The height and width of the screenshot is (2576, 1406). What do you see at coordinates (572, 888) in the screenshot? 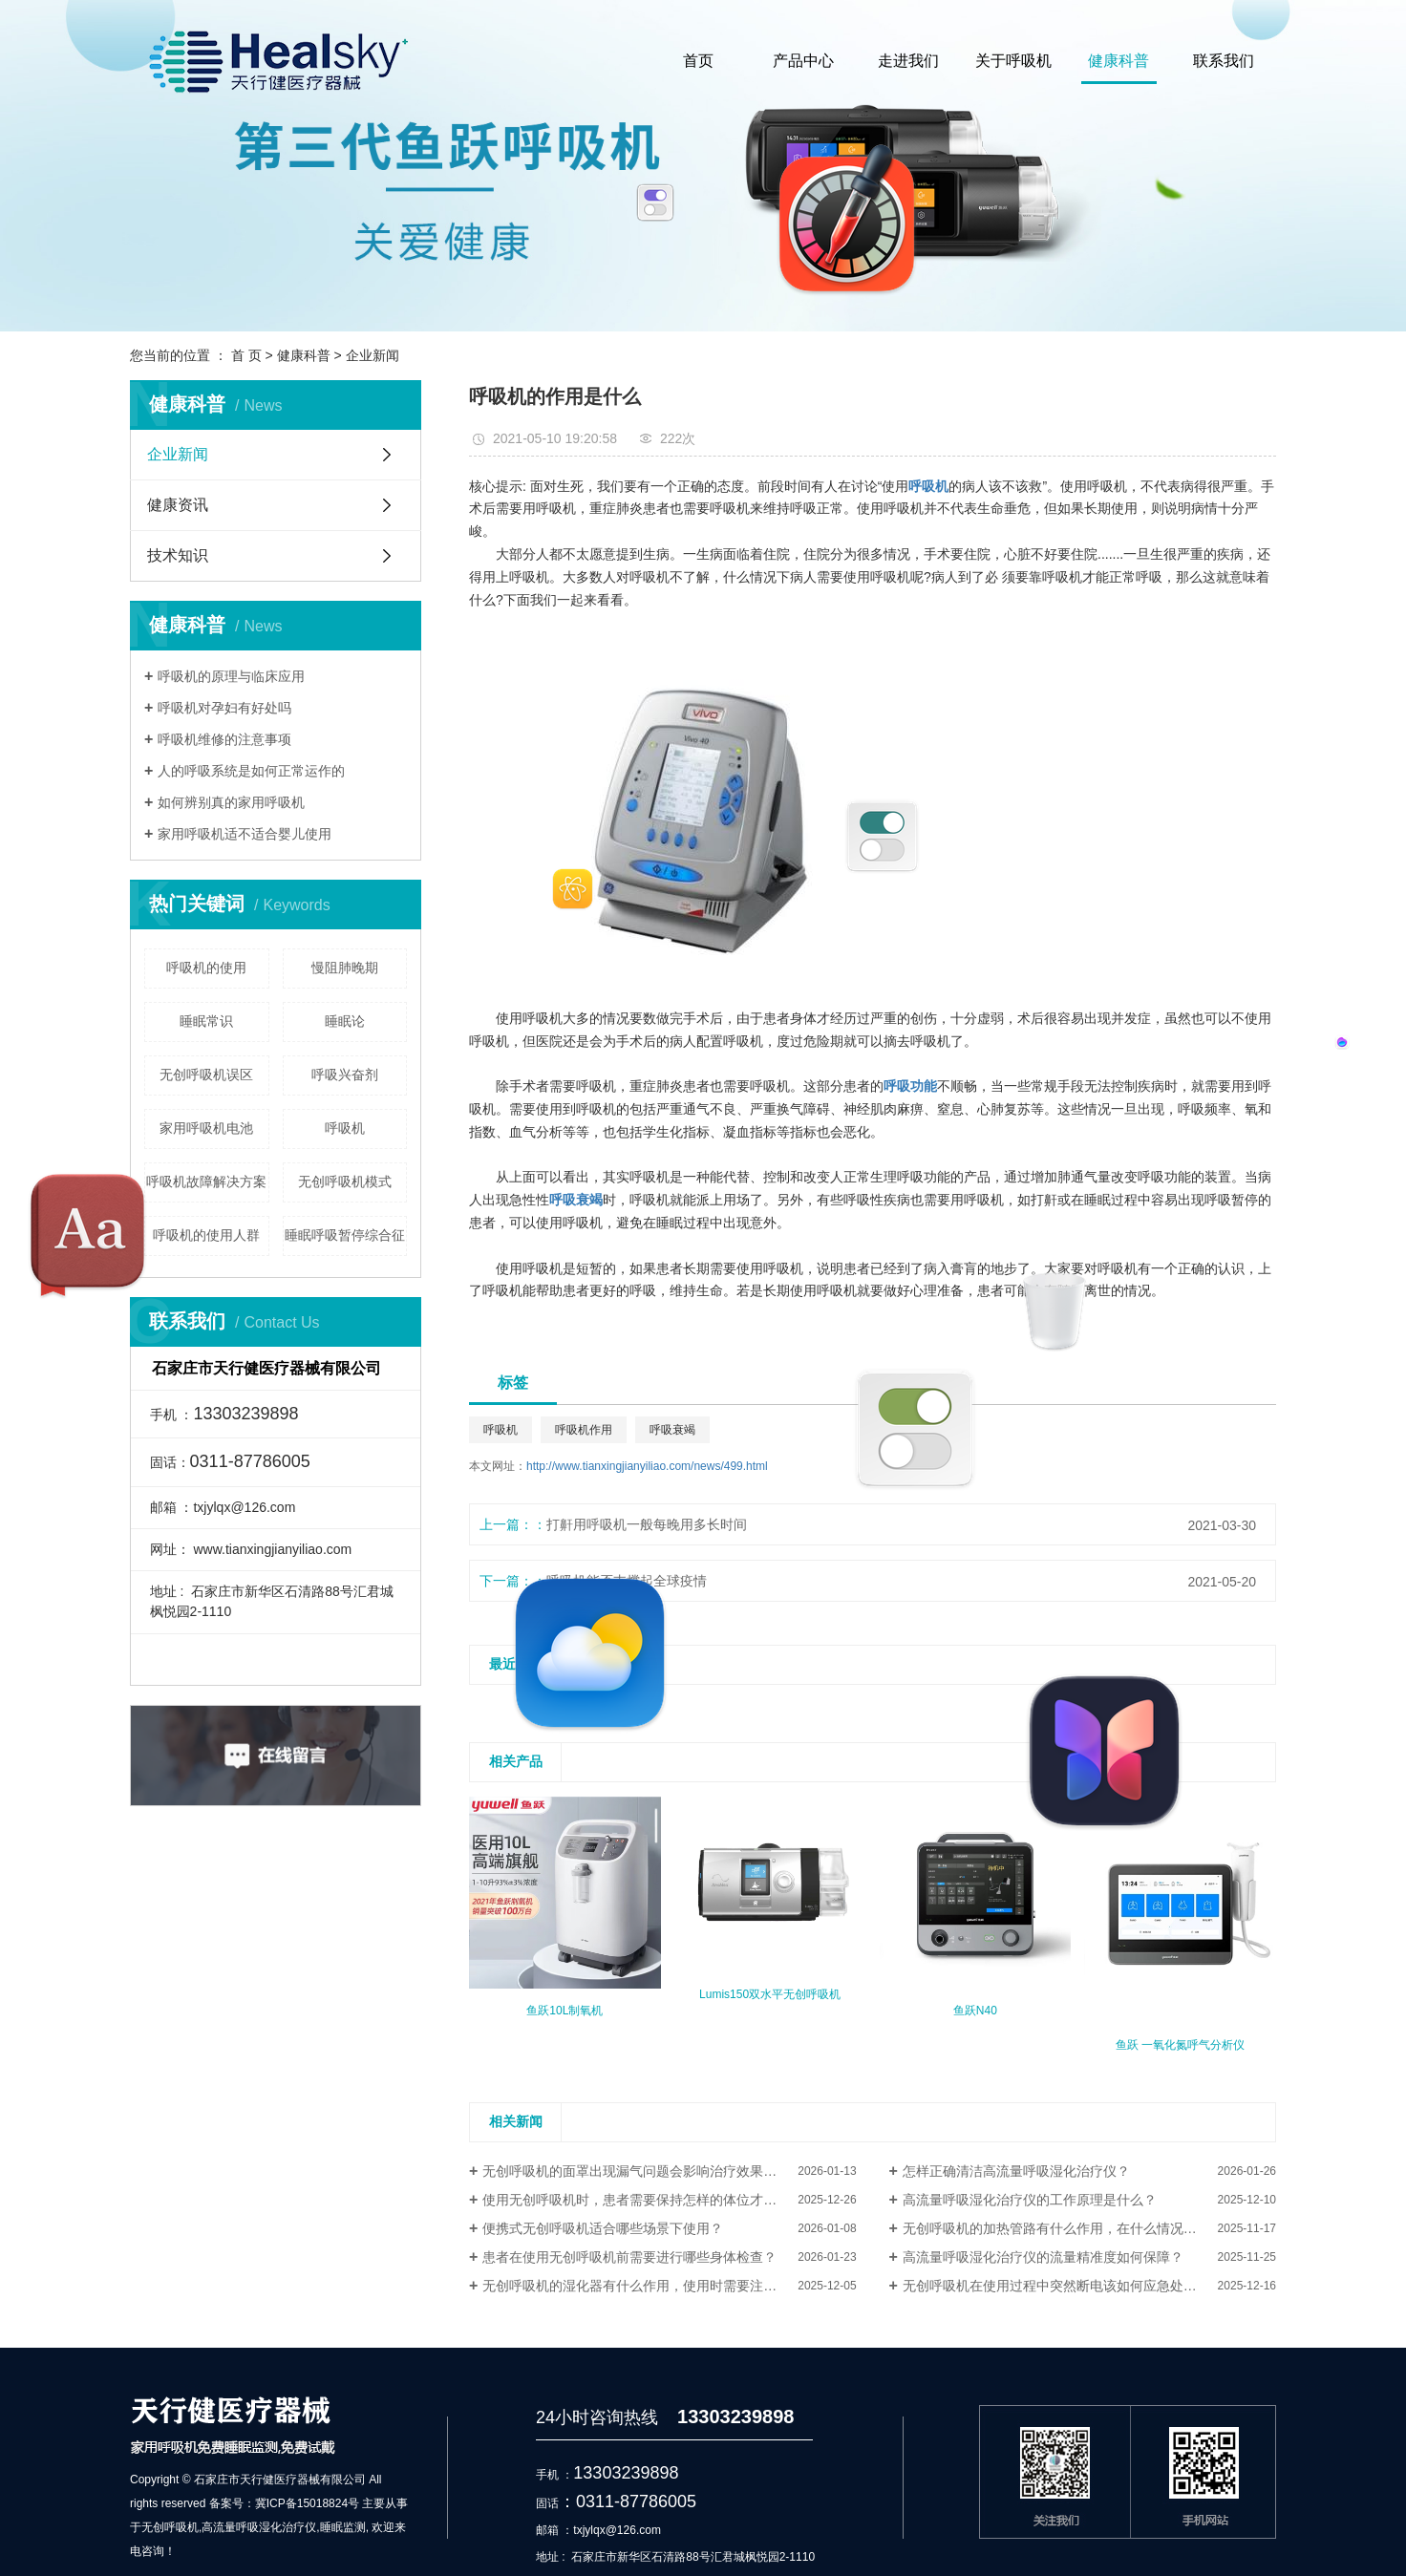
I see `open atom beta text editor` at bounding box center [572, 888].